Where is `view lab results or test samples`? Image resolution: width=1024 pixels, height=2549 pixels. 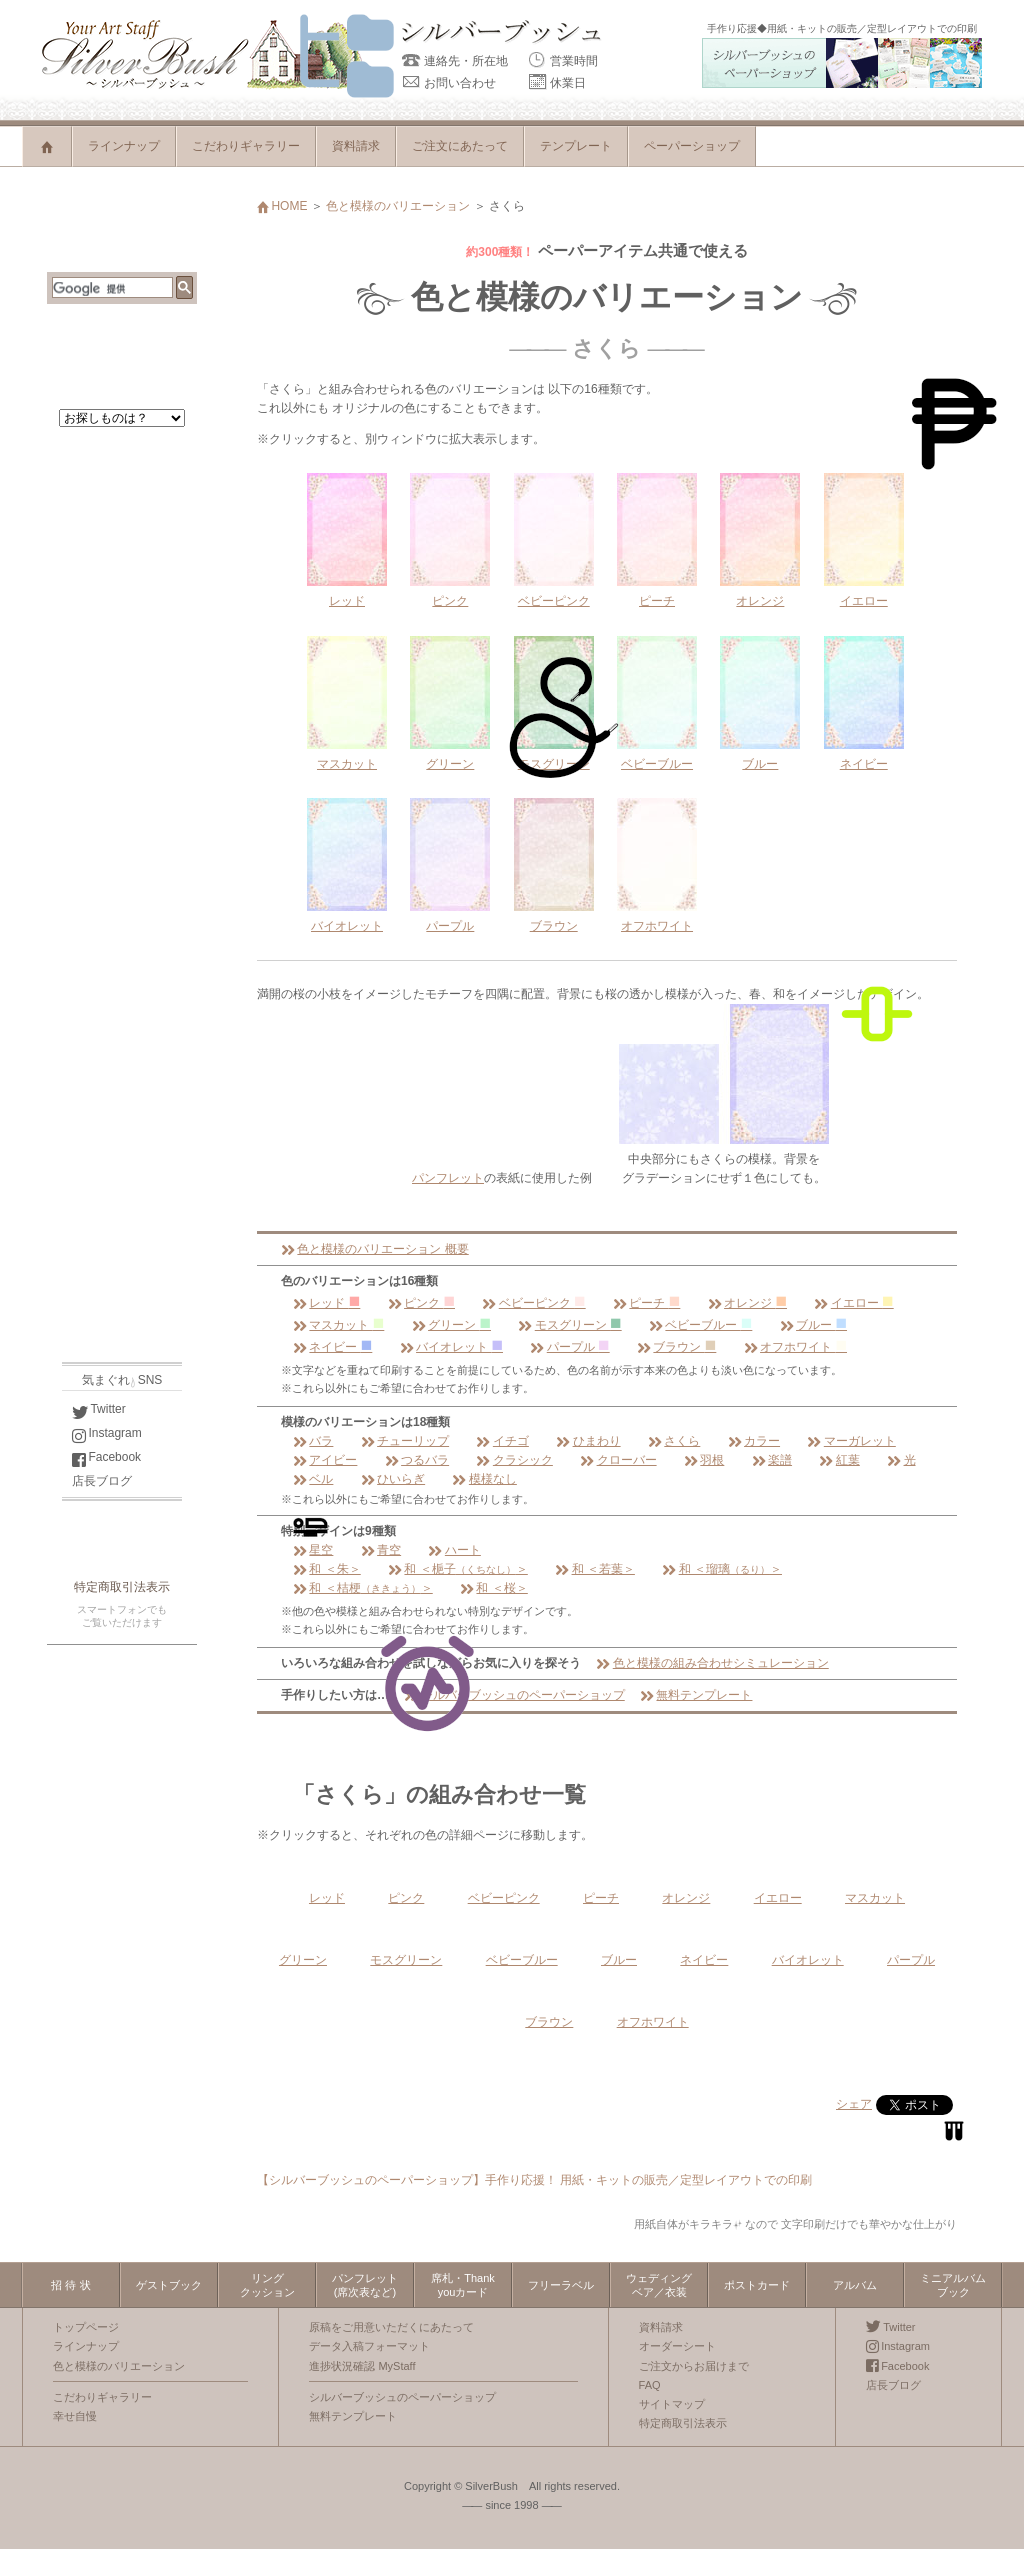 view lab results or test samples is located at coordinates (954, 2131).